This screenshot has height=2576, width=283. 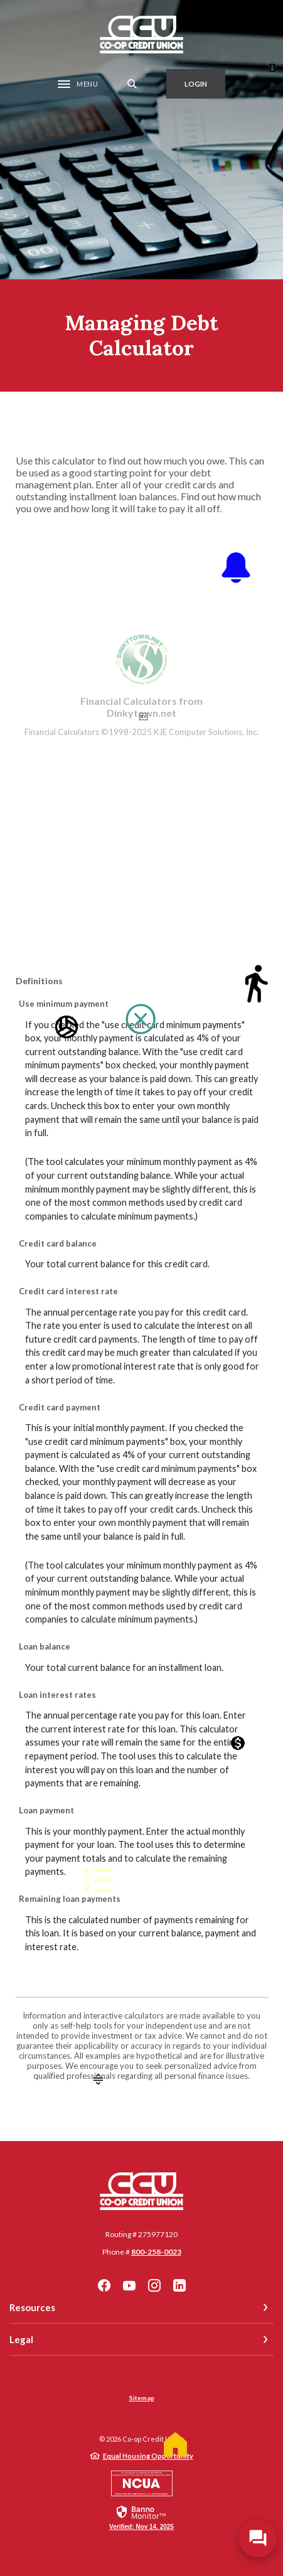 What do you see at coordinates (255, 983) in the screenshot?
I see `get walking directions` at bounding box center [255, 983].